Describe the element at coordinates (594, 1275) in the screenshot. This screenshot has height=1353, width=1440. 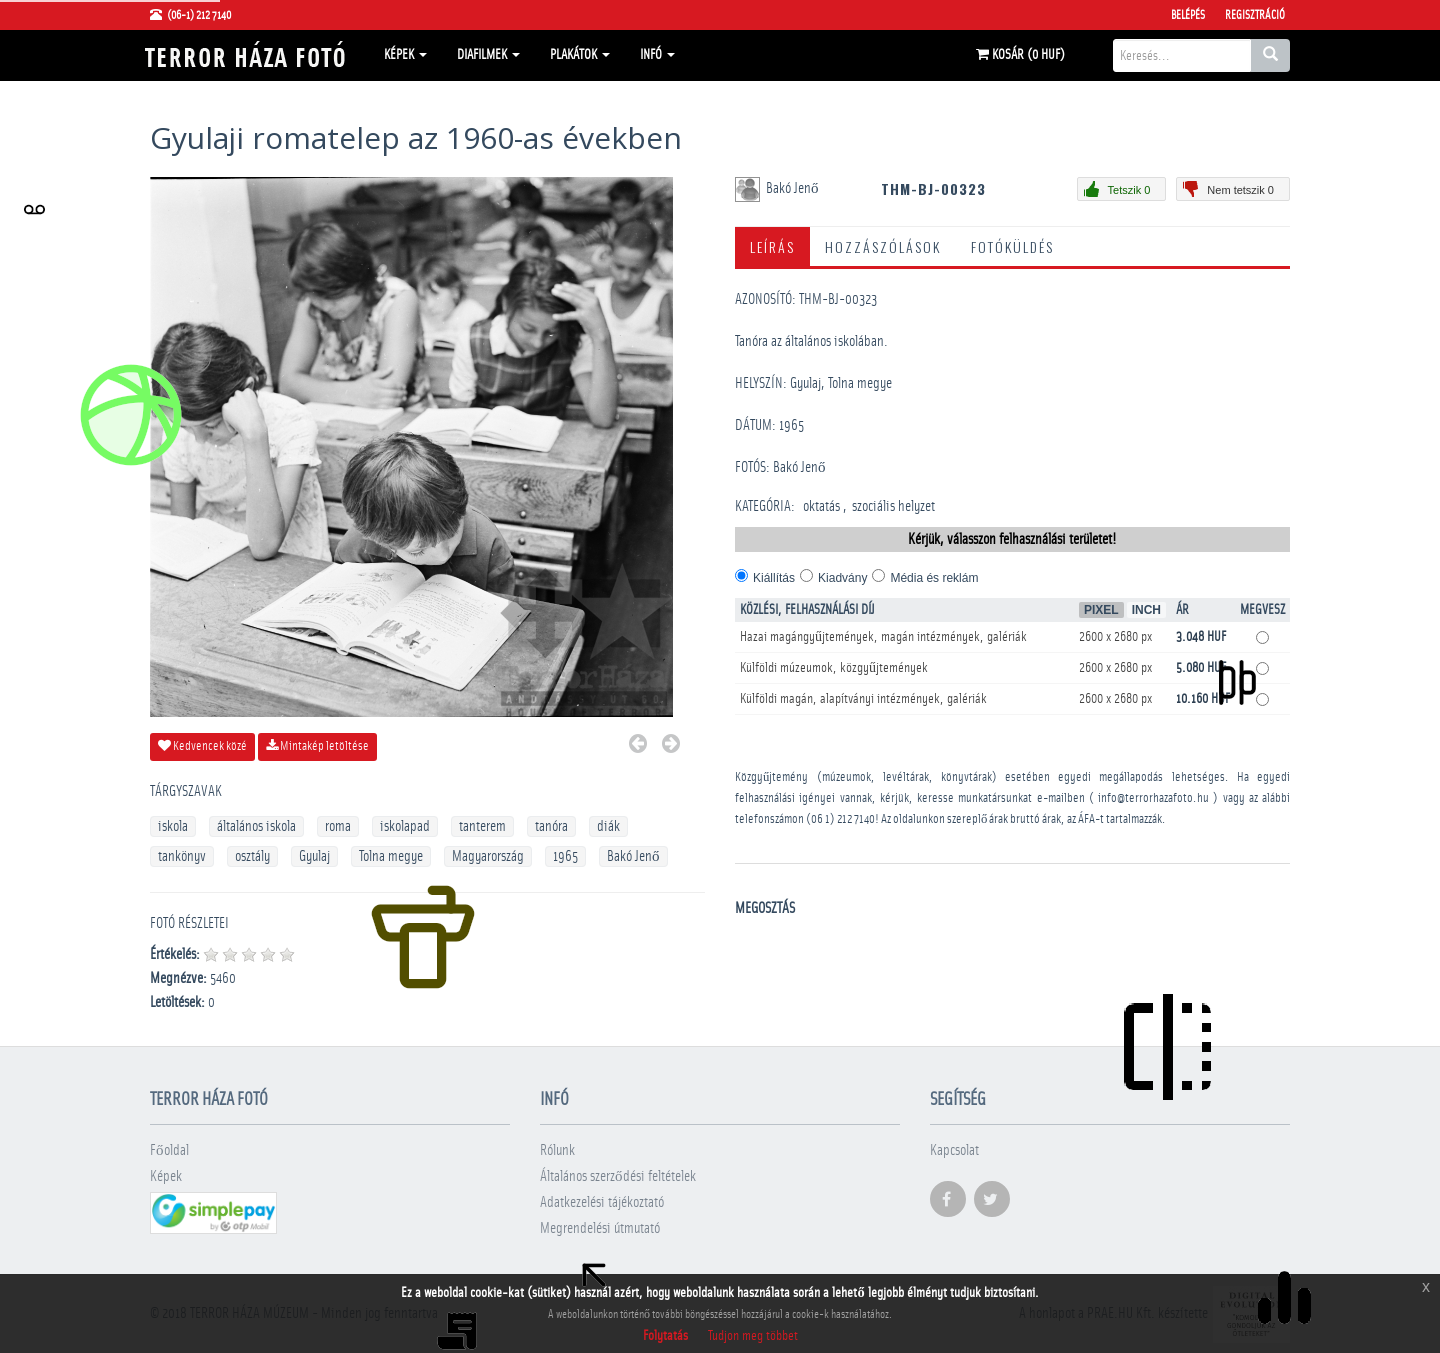
I see `navigate to previous screen or parent folder` at that location.